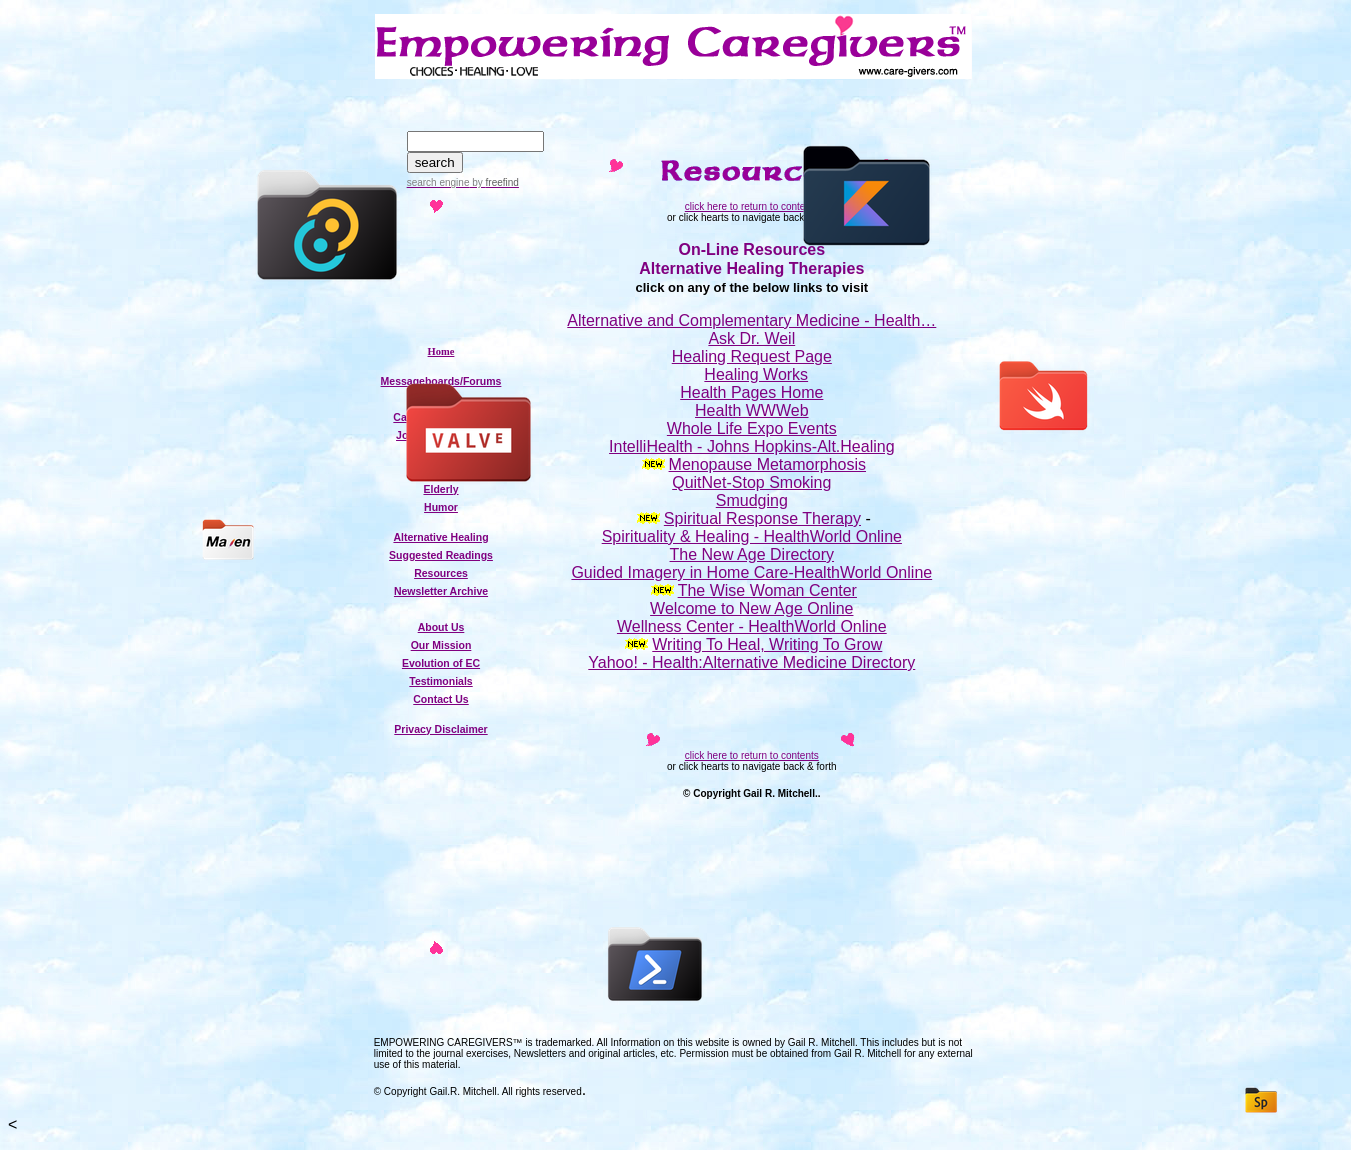 This screenshot has height=1150, width=1351. Describe the element at coordinates (654, 966) in the screenshot. I see `open folder containing PowerShell scripts` at that location.